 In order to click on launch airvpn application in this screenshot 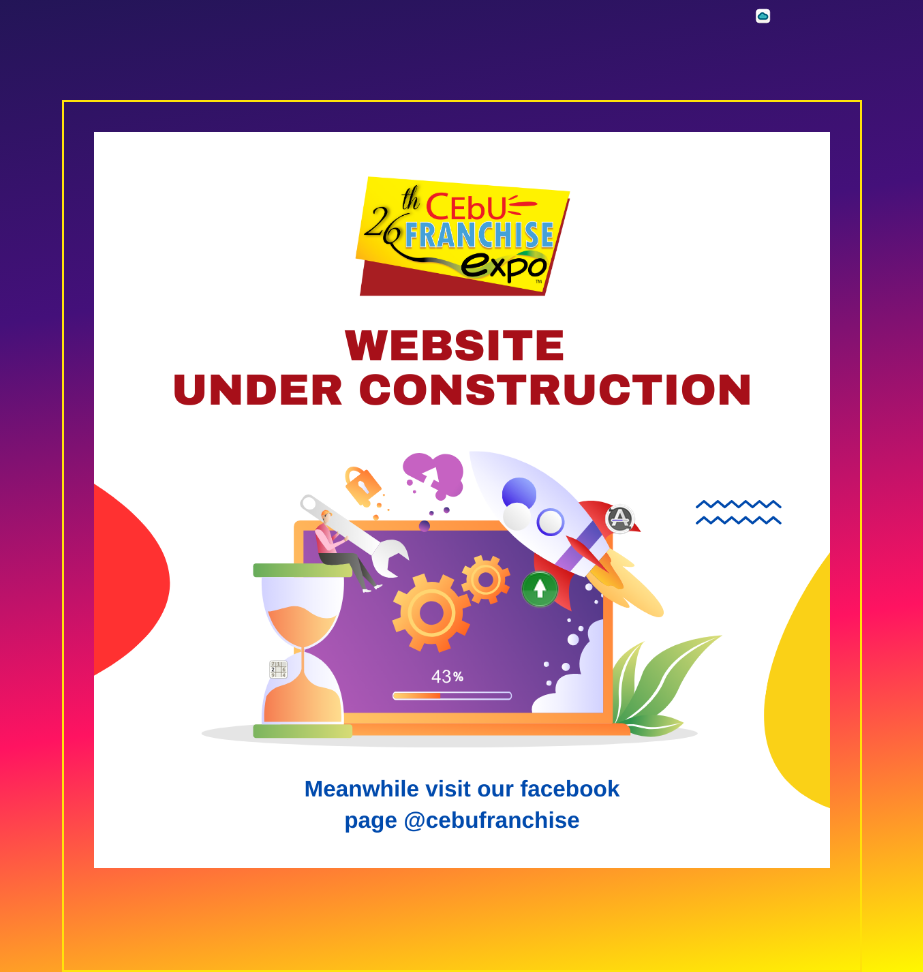, I will do `click(763, 16)`.